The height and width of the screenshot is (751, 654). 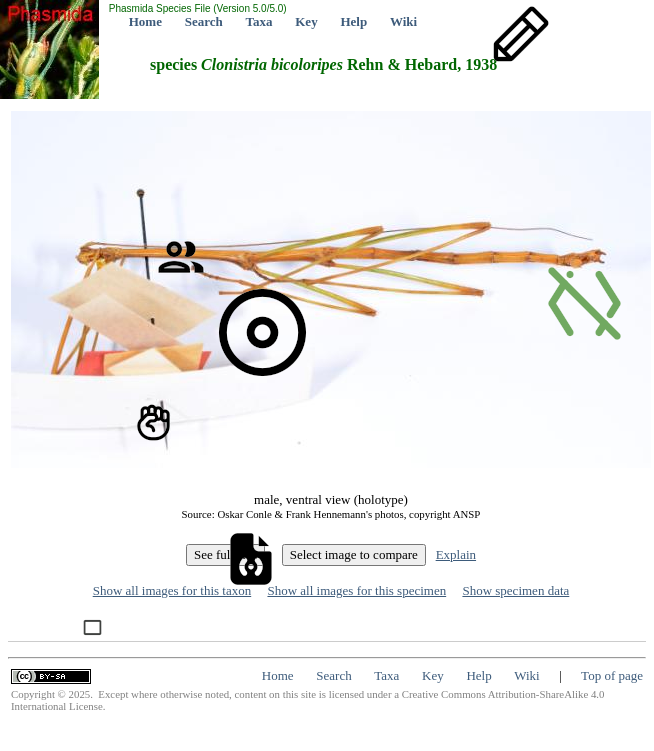 I want to click on edit or modify content, so click(x=520, y=35).